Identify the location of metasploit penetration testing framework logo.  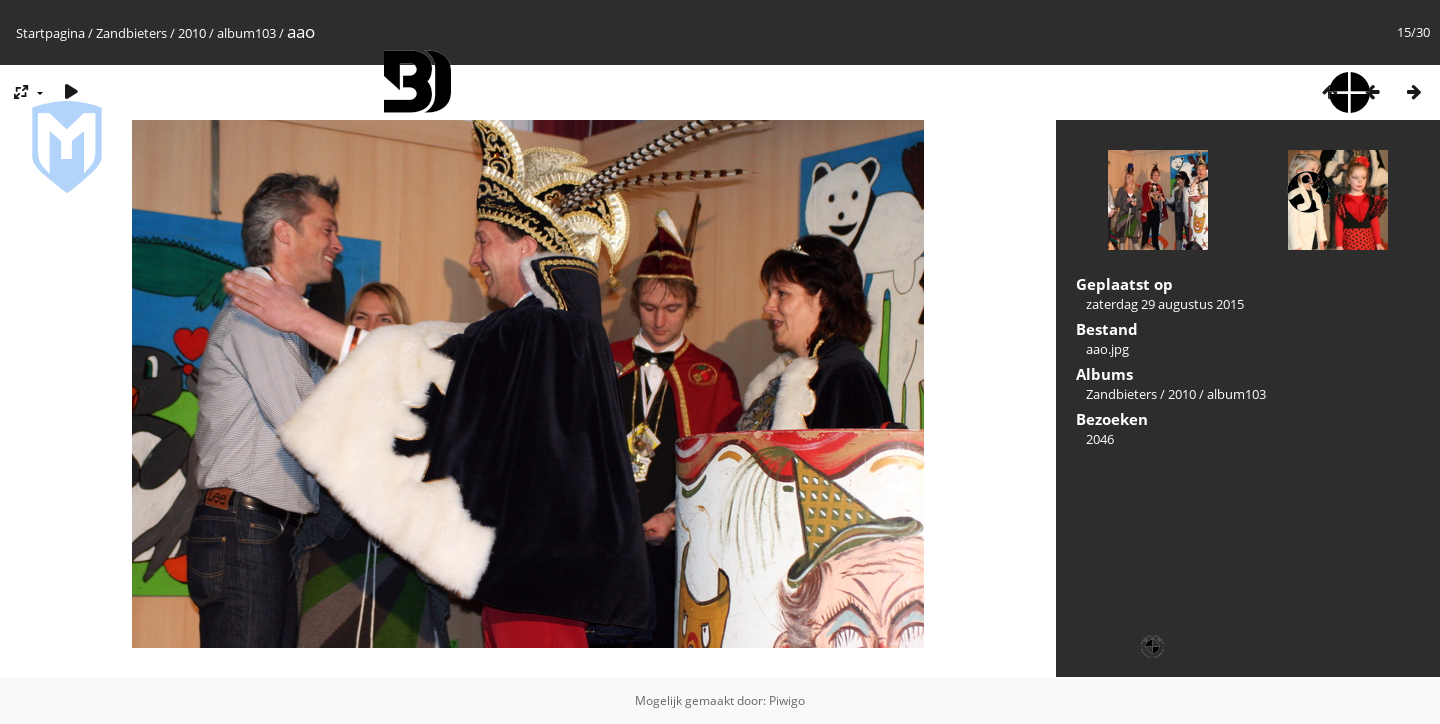
(67, 147).